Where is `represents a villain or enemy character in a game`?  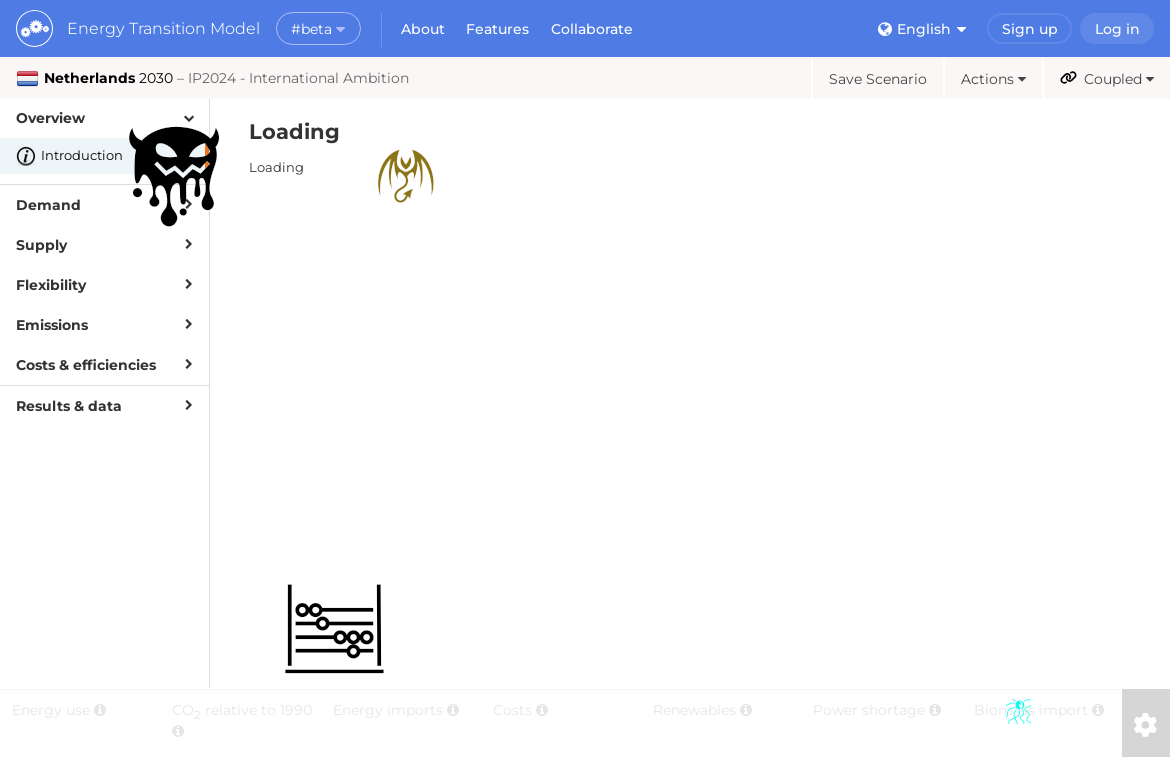
represents a villain or enemy character in a game is located at coordinates (406, 175).